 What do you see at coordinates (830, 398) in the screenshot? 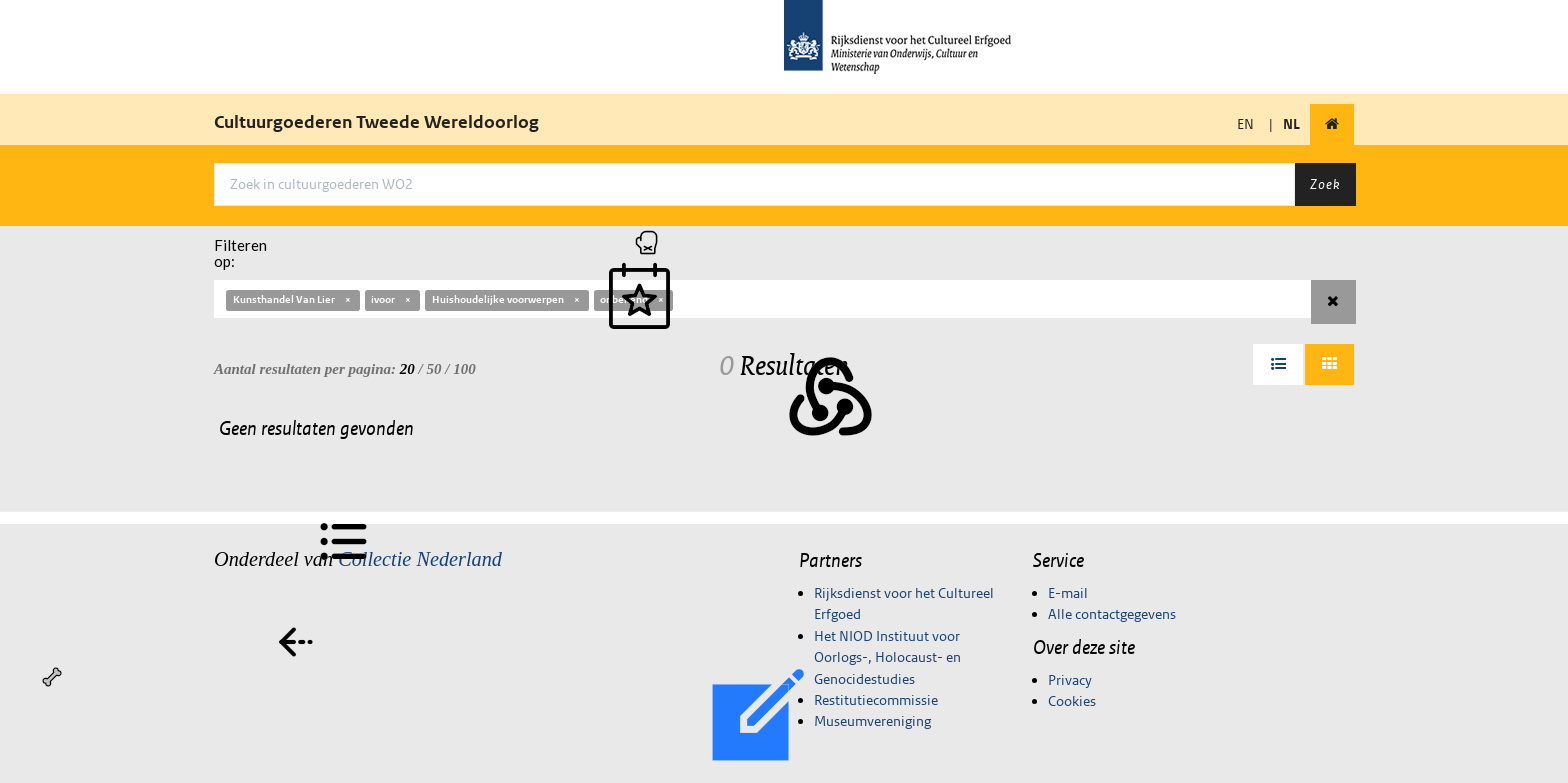
I see `redux state management library logo` at bounding box center [830, 398].